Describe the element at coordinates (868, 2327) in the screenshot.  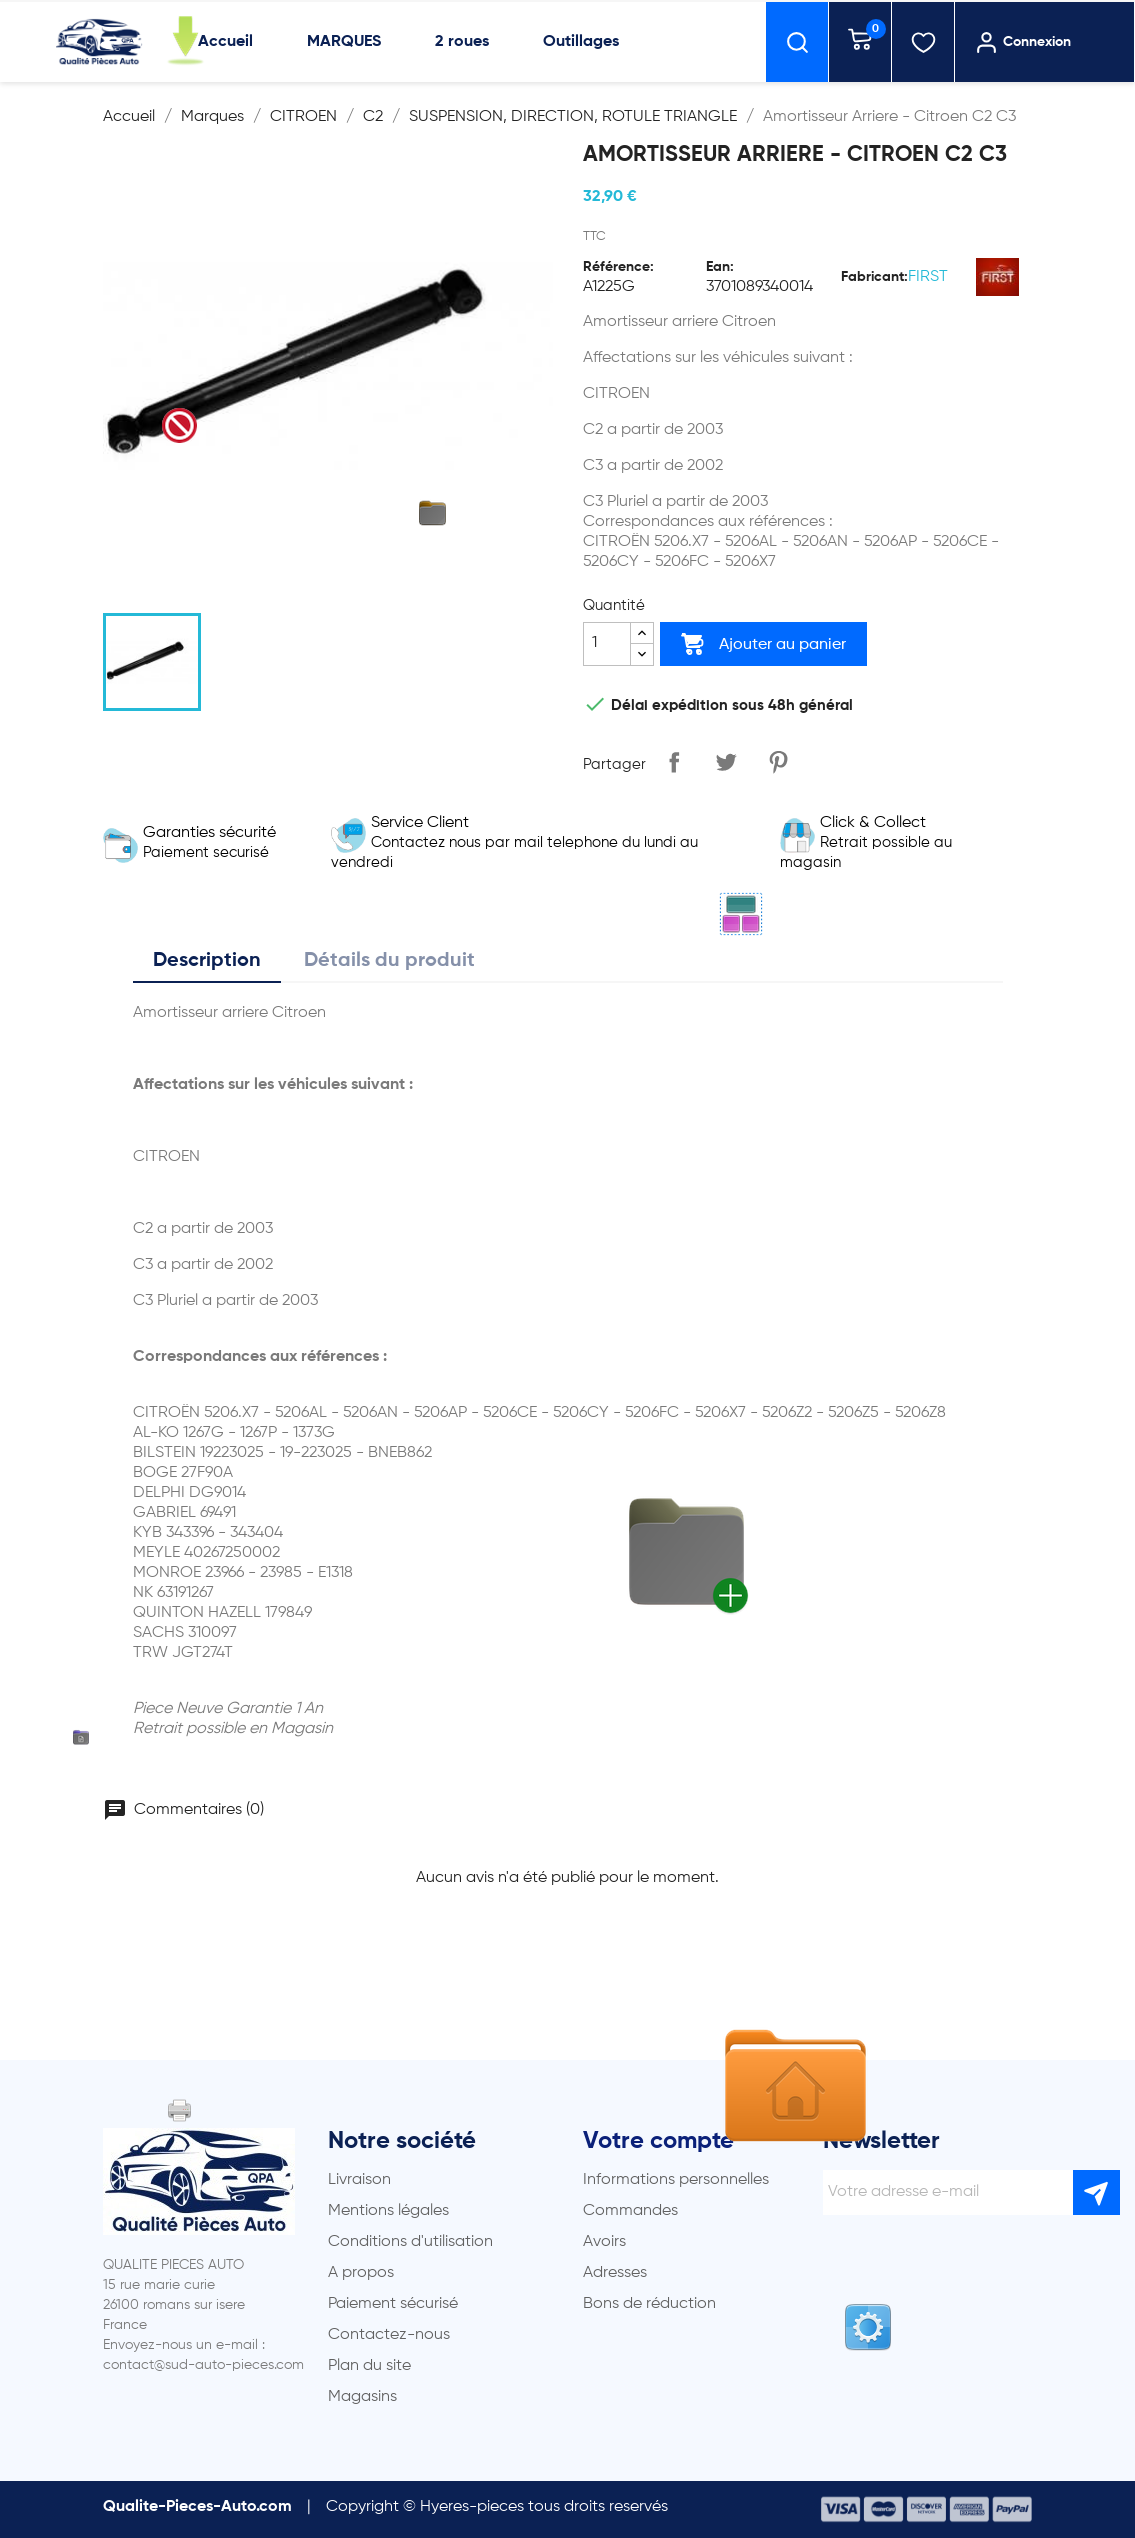
I see `access system runtime components` at that location.